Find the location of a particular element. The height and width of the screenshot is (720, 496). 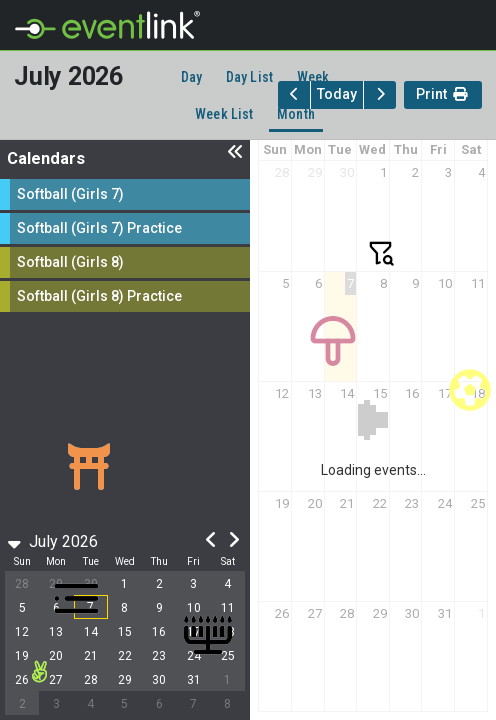

indicates hanukkah-related content or events is located at coordinates (208, 635).